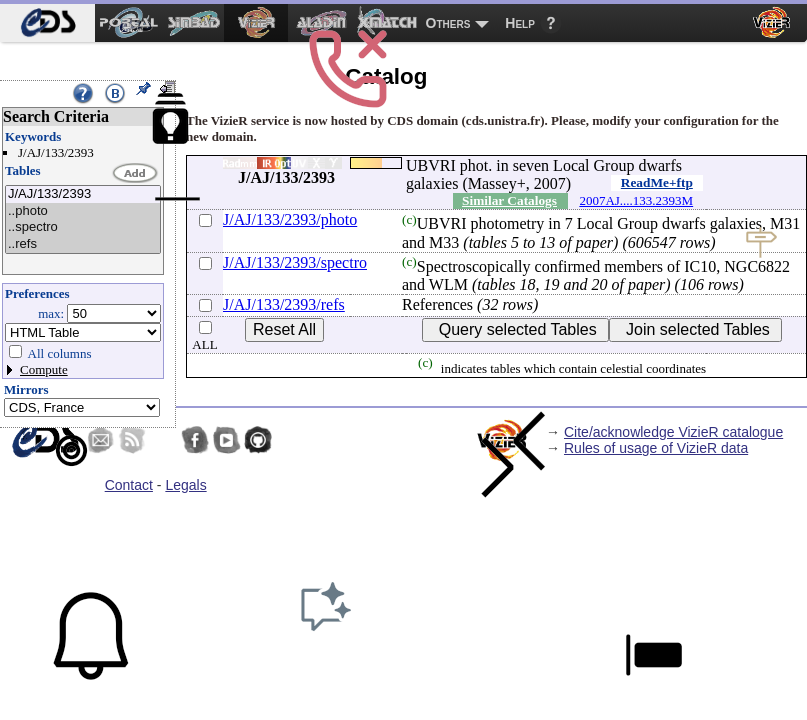 Image resolution: width=807 pixels, height=720 pixels. What do you see at coordinates (653, 655) in the screenshot?
I see `align content to the left edge` at bounding box center [653, 655].